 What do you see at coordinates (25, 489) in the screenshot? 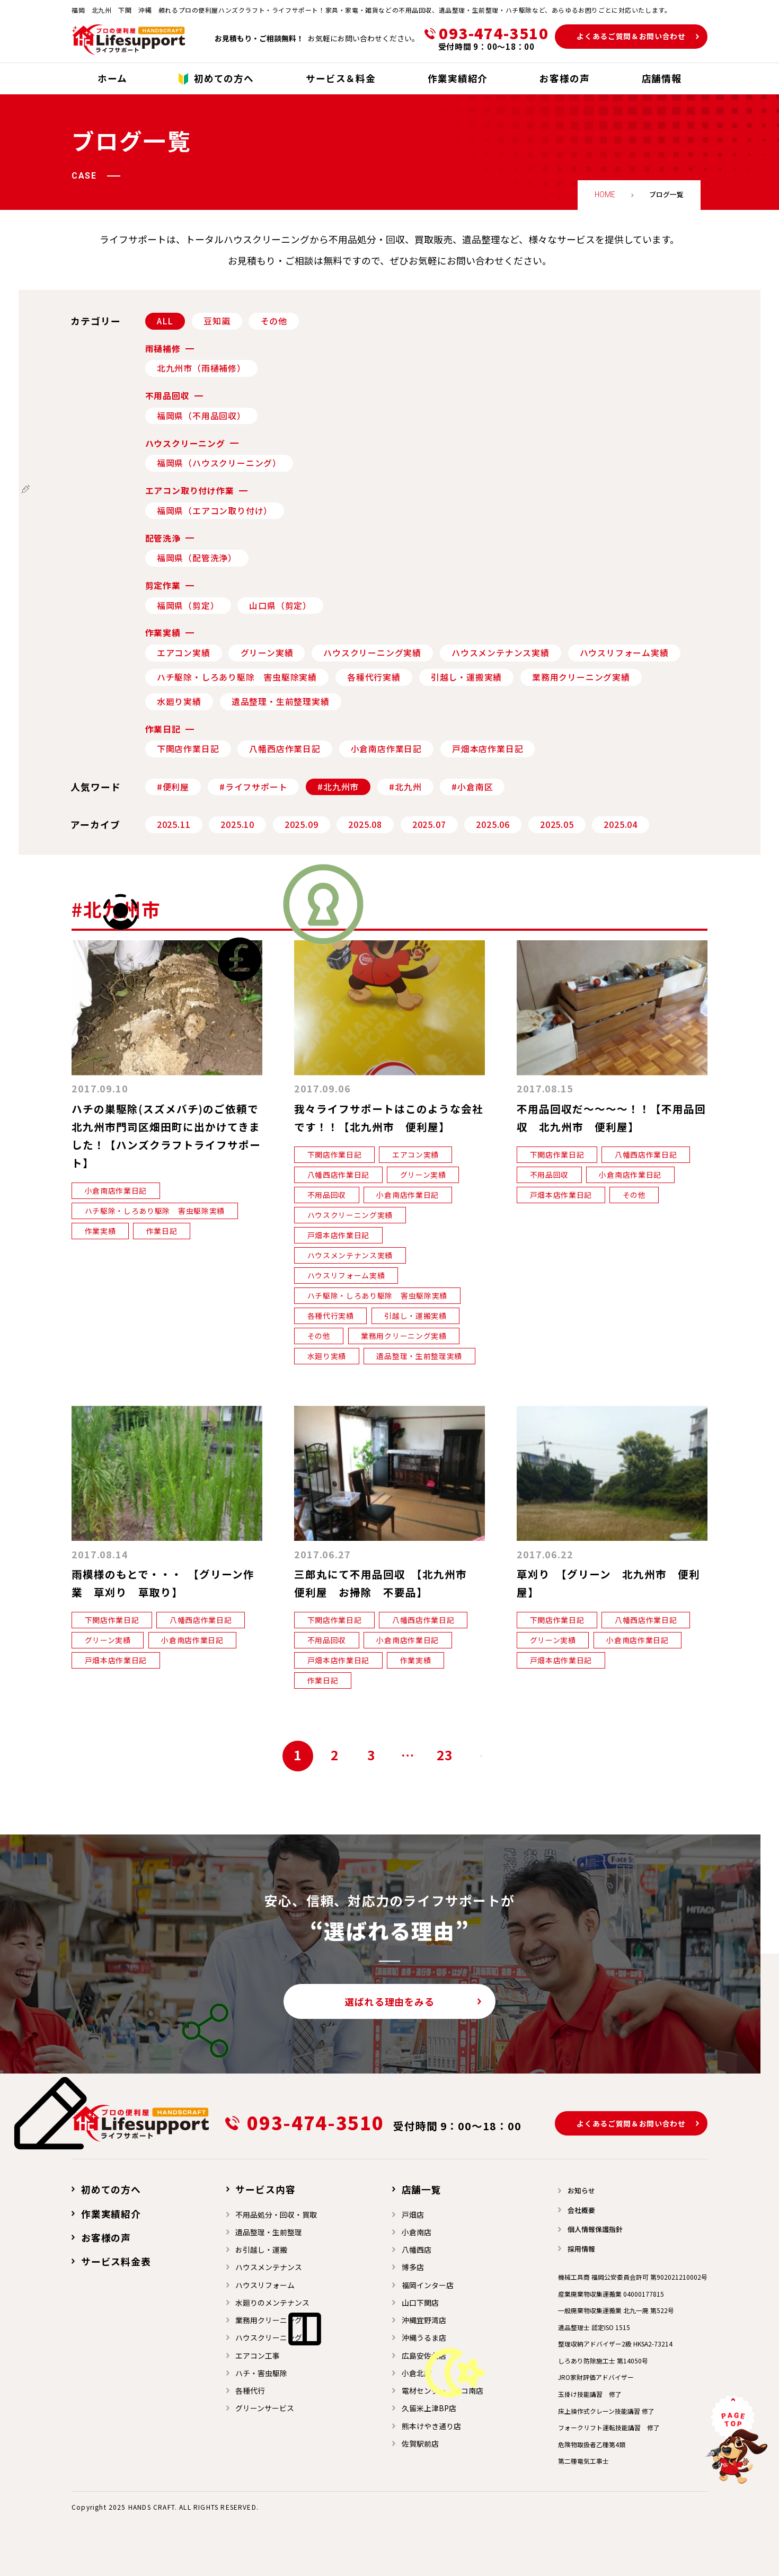
I see `access vaccination or immunization records` at bounding box center [25, 489].